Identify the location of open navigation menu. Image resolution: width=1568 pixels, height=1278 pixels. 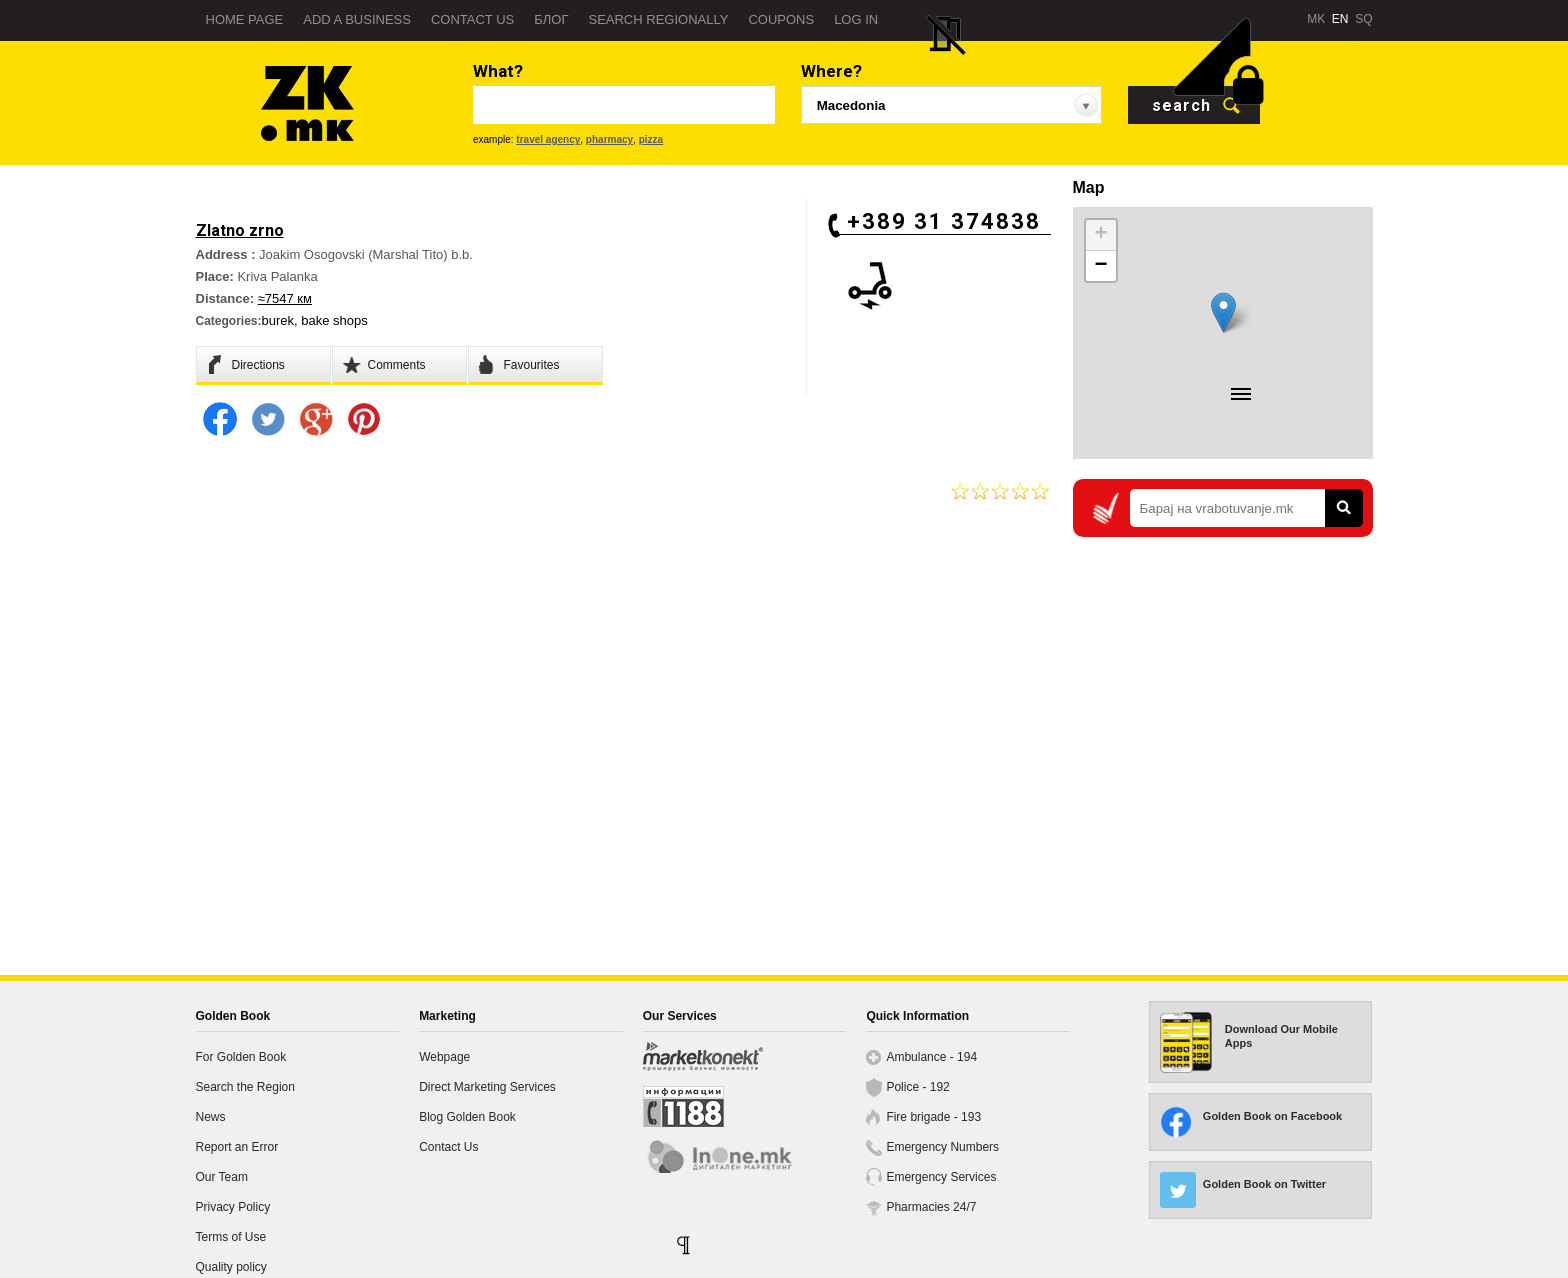
(1241, 394).